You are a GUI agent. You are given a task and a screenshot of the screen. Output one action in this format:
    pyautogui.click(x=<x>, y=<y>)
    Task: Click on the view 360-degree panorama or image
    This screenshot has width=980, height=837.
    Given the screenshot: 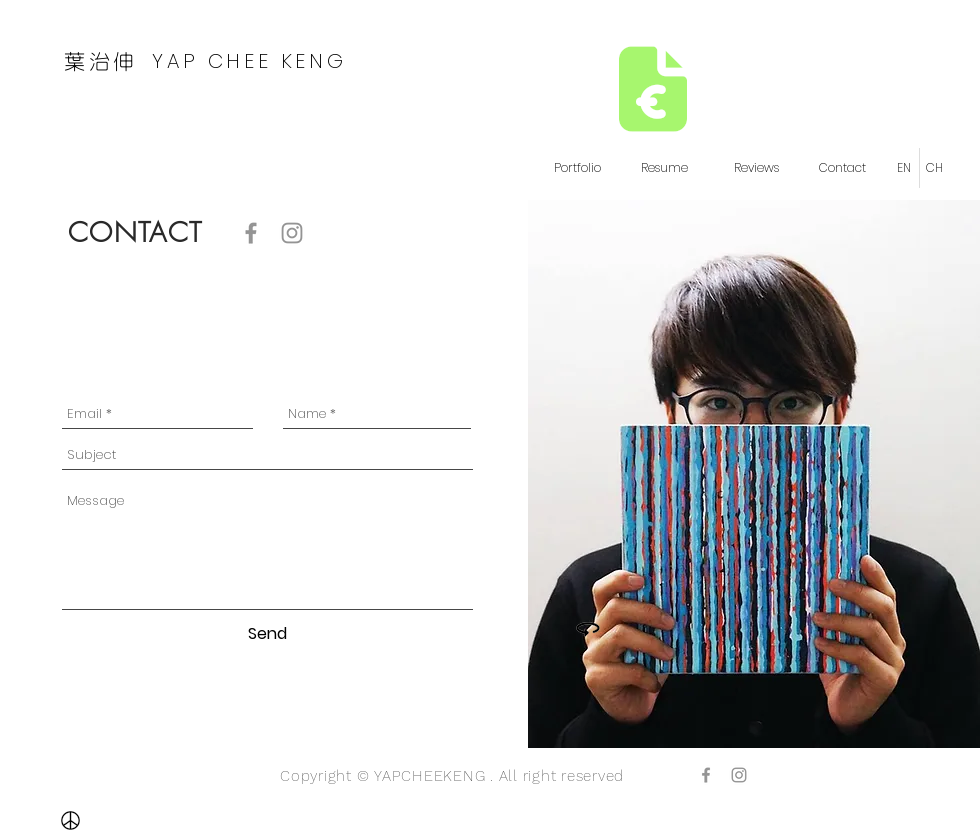 What is the action you would take?
    pyautogui.click(x=588, y=628)
    